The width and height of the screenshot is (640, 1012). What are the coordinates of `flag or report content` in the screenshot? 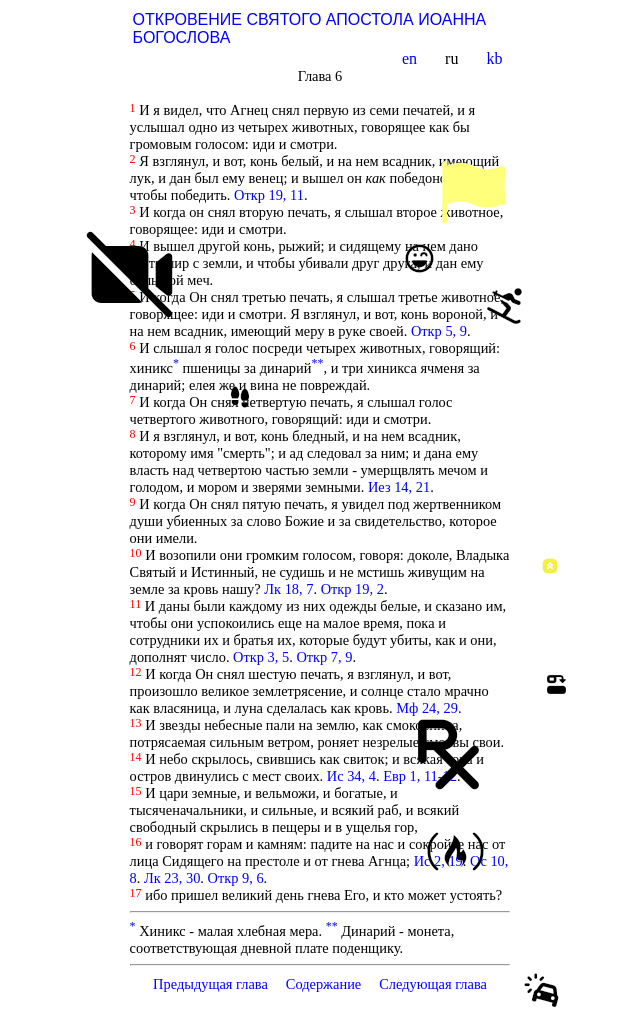 It's located at (473, 192).